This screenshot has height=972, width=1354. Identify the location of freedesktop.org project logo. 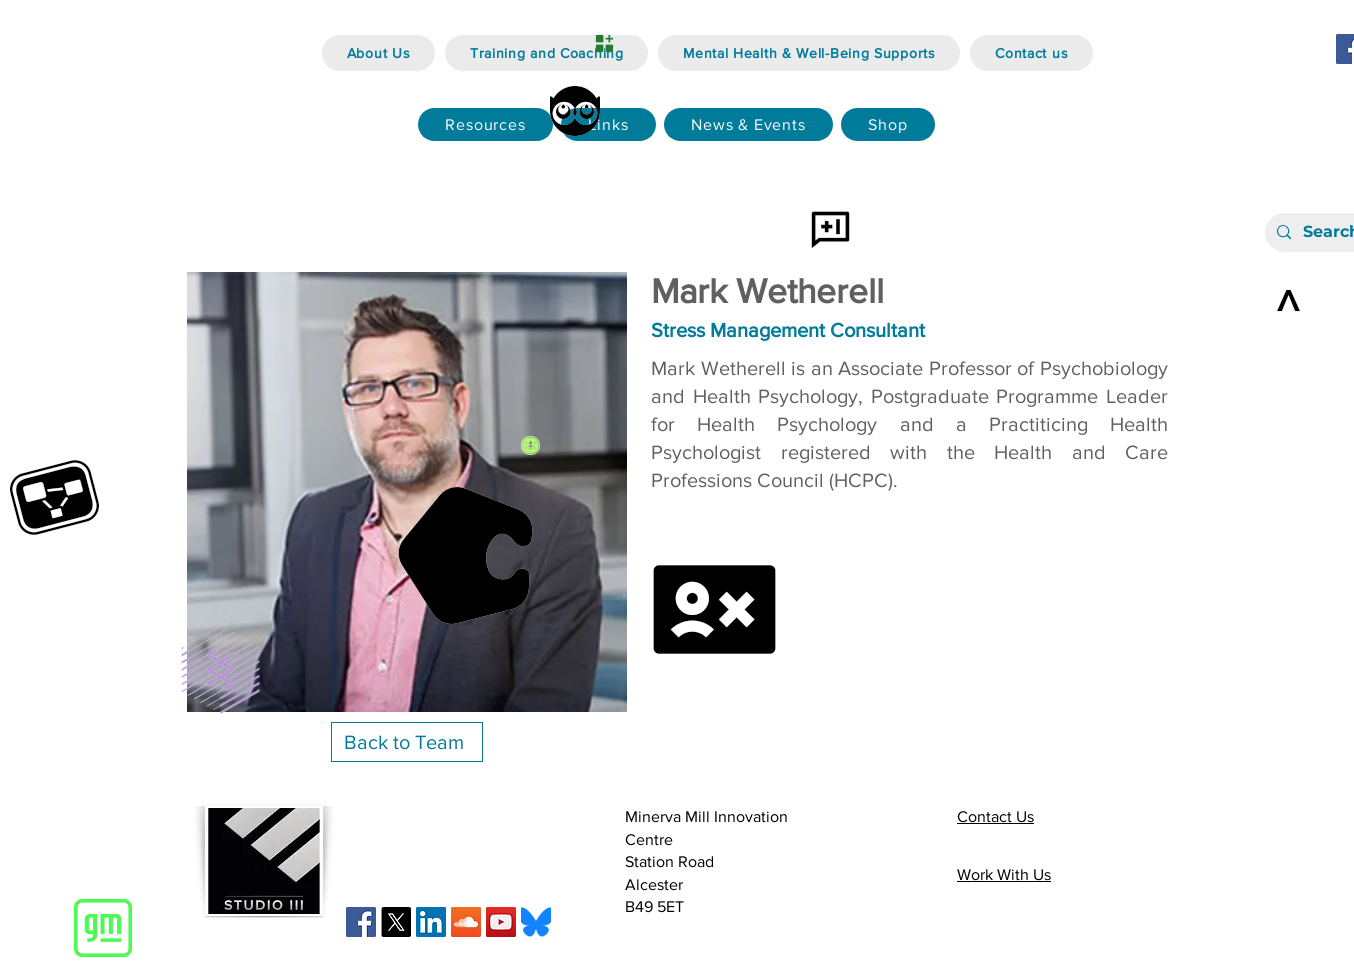
(54, 497).